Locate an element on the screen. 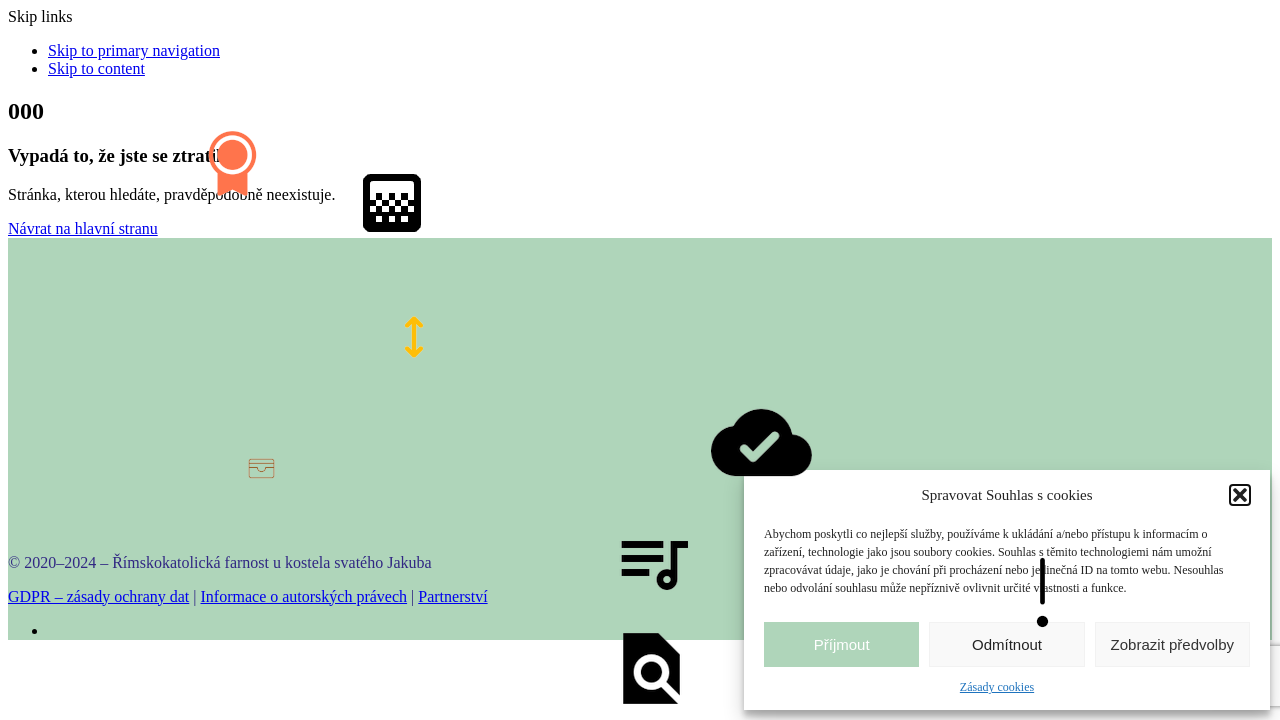 The image size is (1280, 720). view achievements or awards is located at coordinates (232, 163).